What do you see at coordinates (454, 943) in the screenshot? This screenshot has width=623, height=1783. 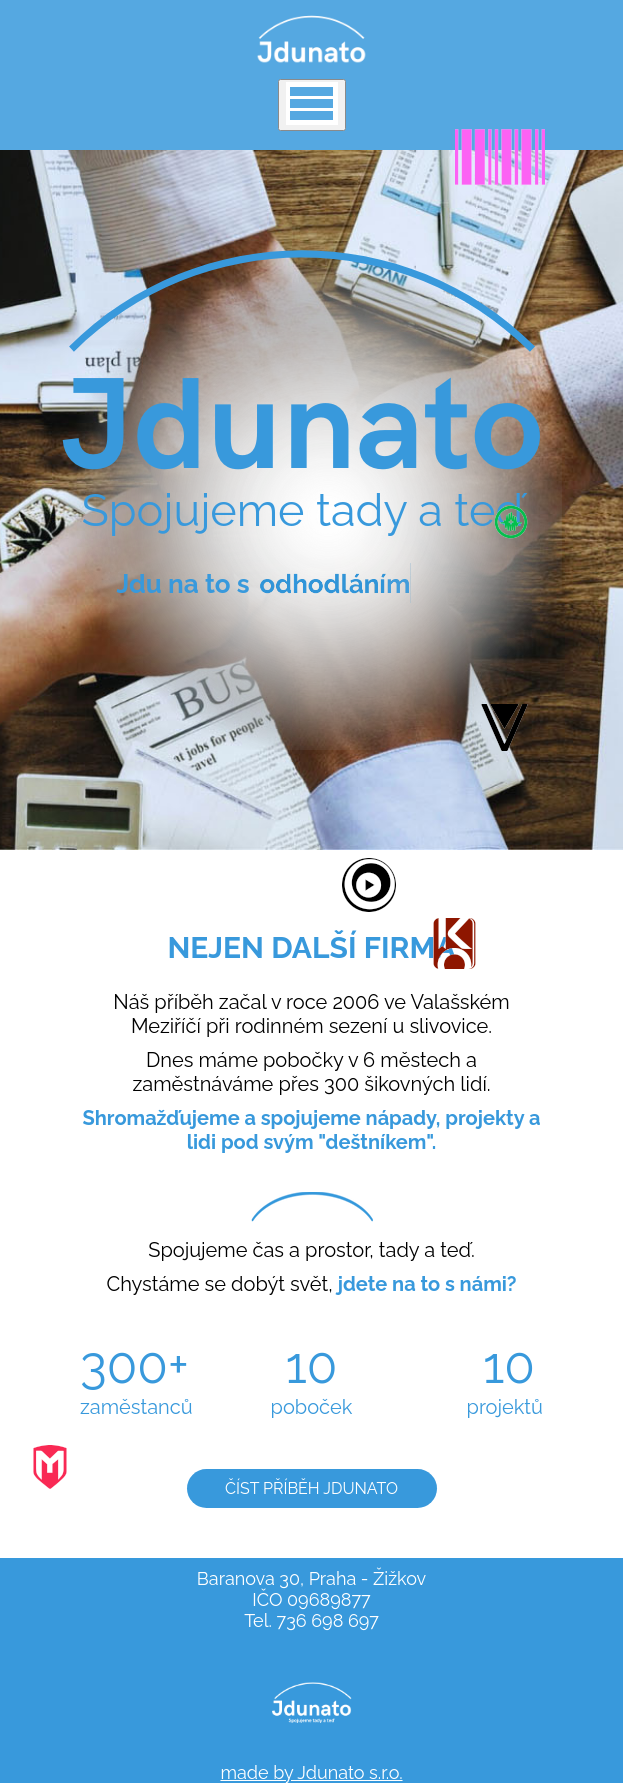 I see `open KOReader e-book application` at bounding box center [454, 943].